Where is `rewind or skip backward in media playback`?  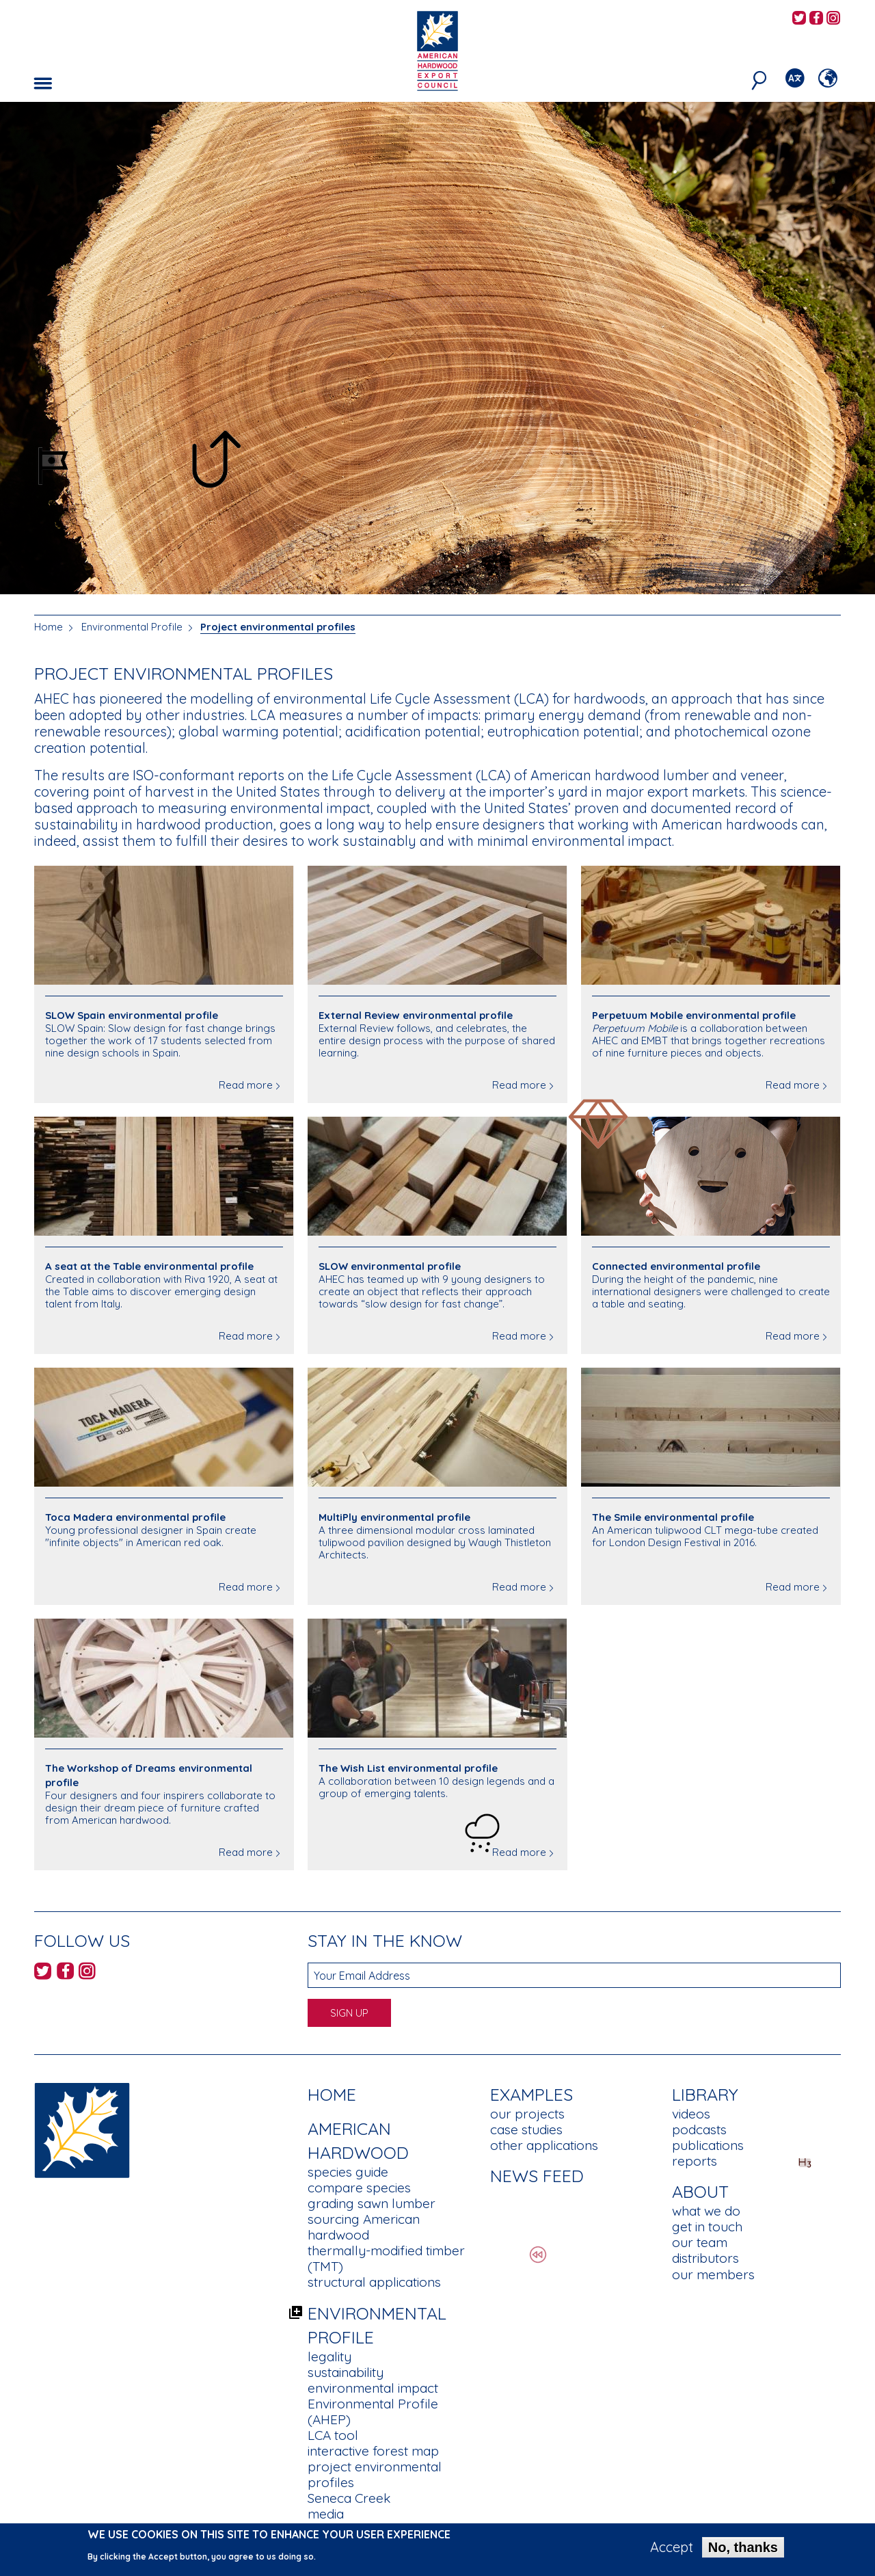 rewind or skip backward in media playback is located at coordinates (538, 2255).